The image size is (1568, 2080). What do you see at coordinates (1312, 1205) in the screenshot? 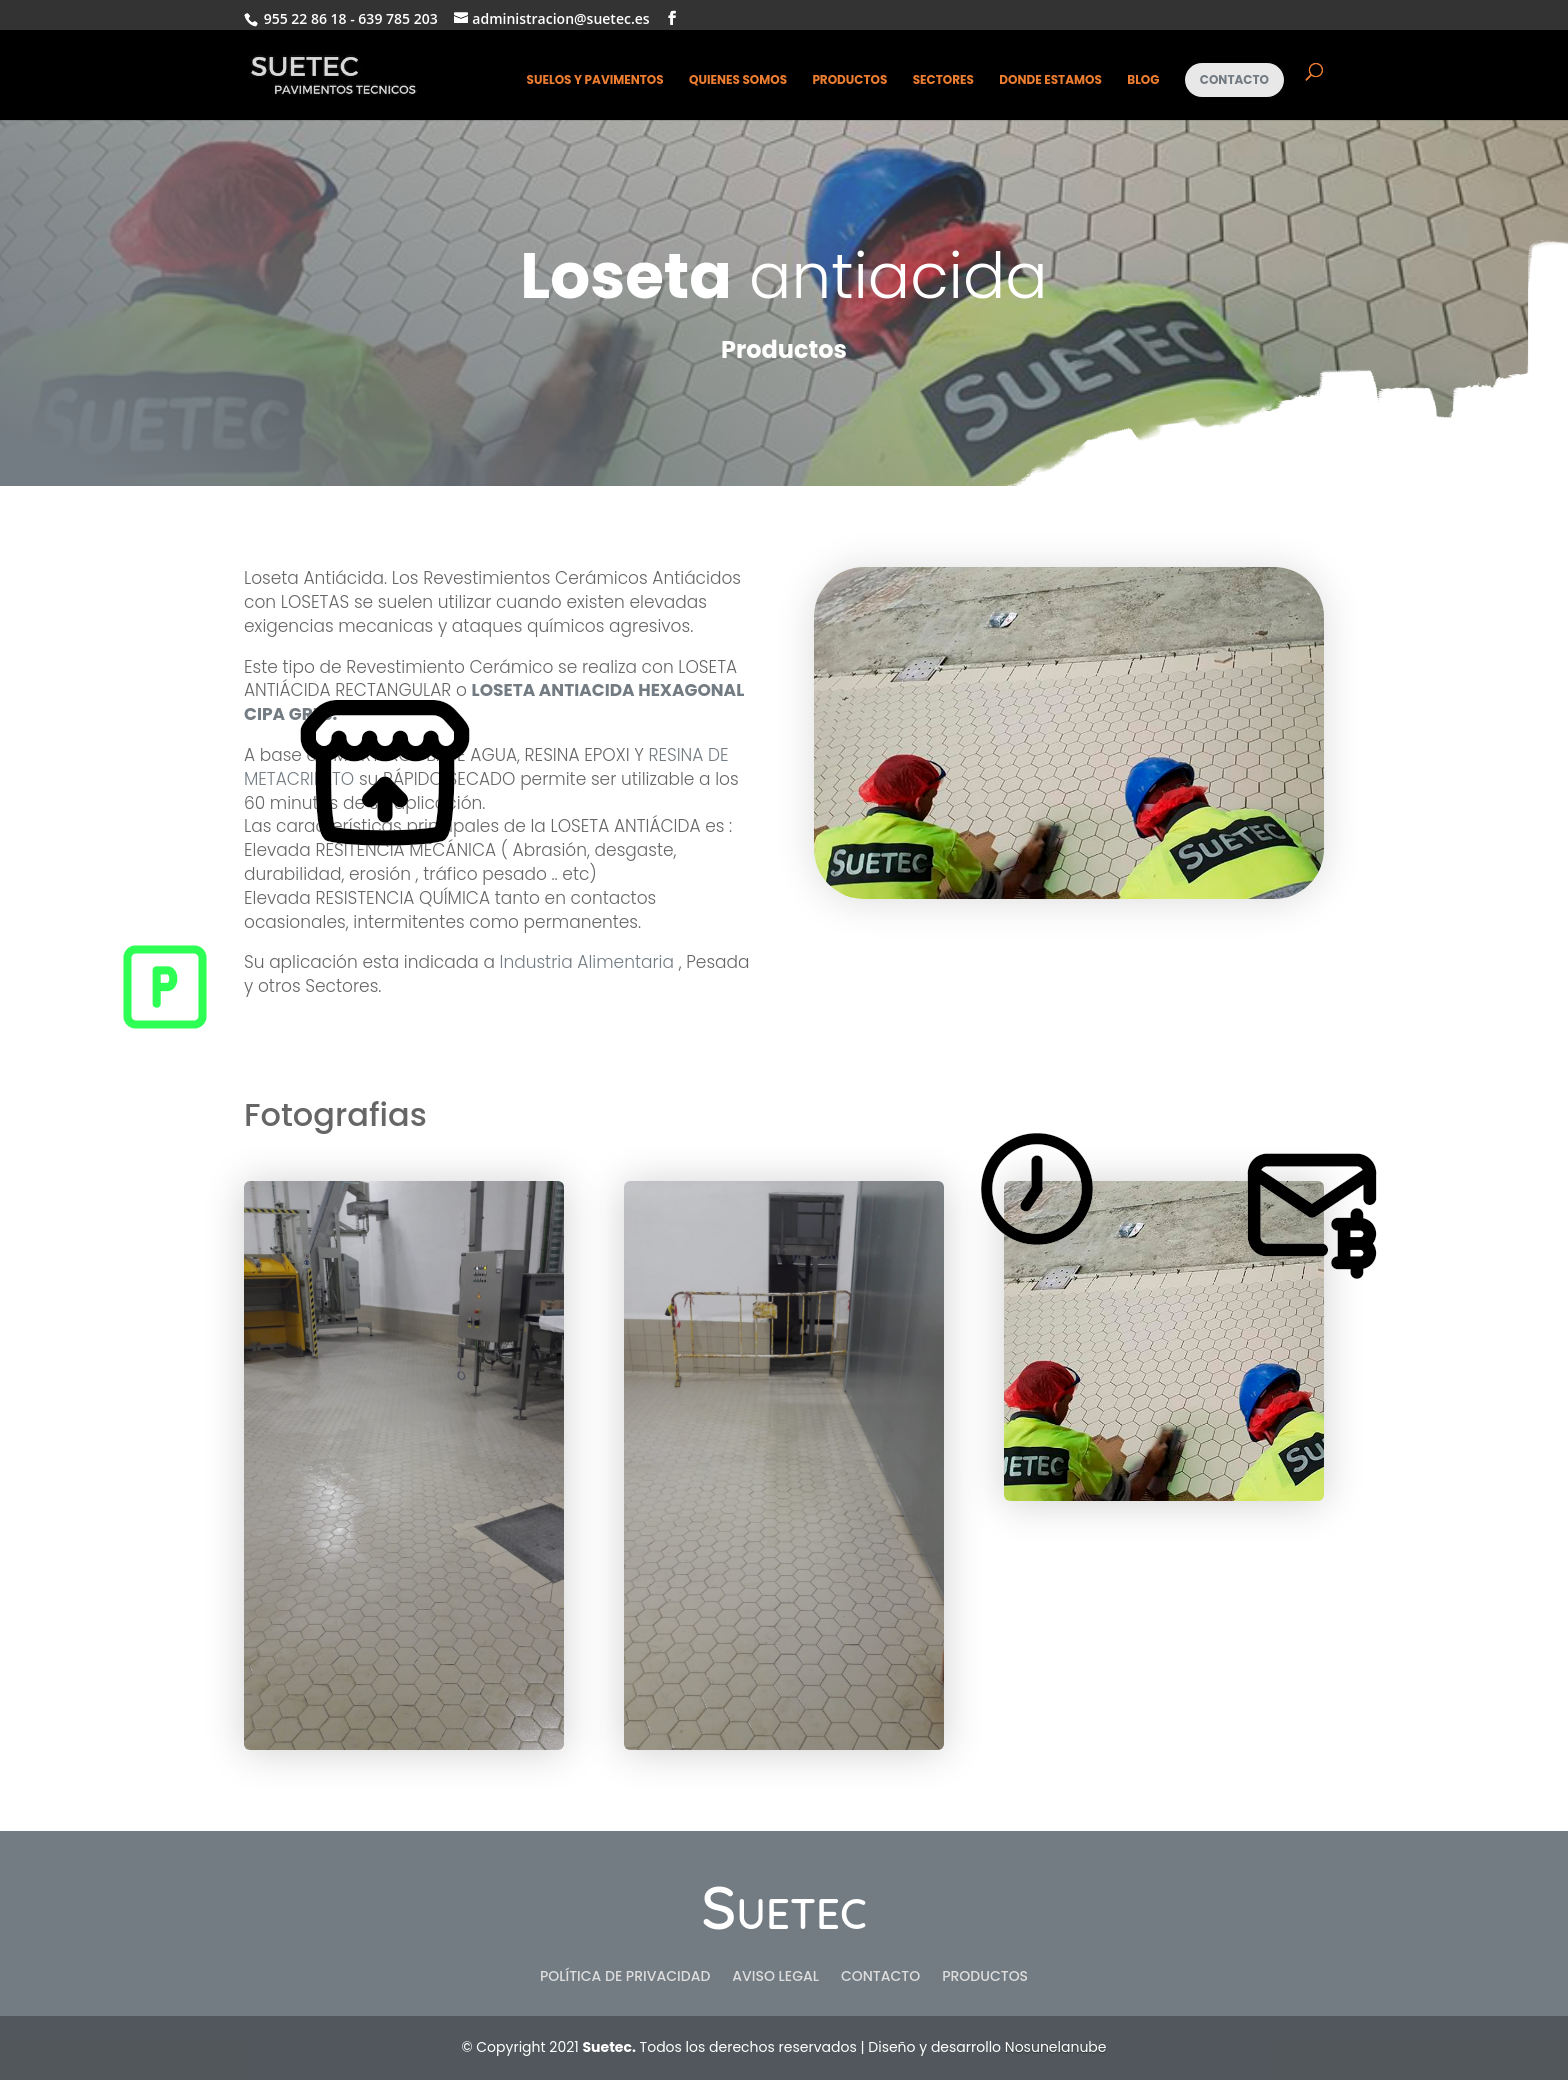
I see `receive bitcoin payment notifications` at bounding box center [1312, 1205].